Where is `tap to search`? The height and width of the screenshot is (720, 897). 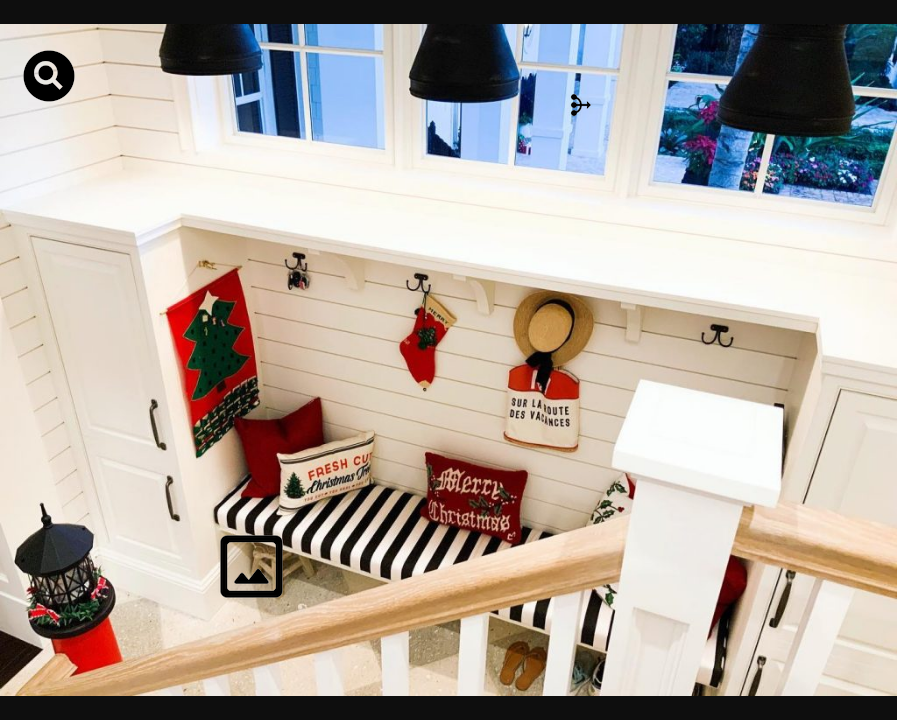
tap to search is located at coordinates (49, 76).